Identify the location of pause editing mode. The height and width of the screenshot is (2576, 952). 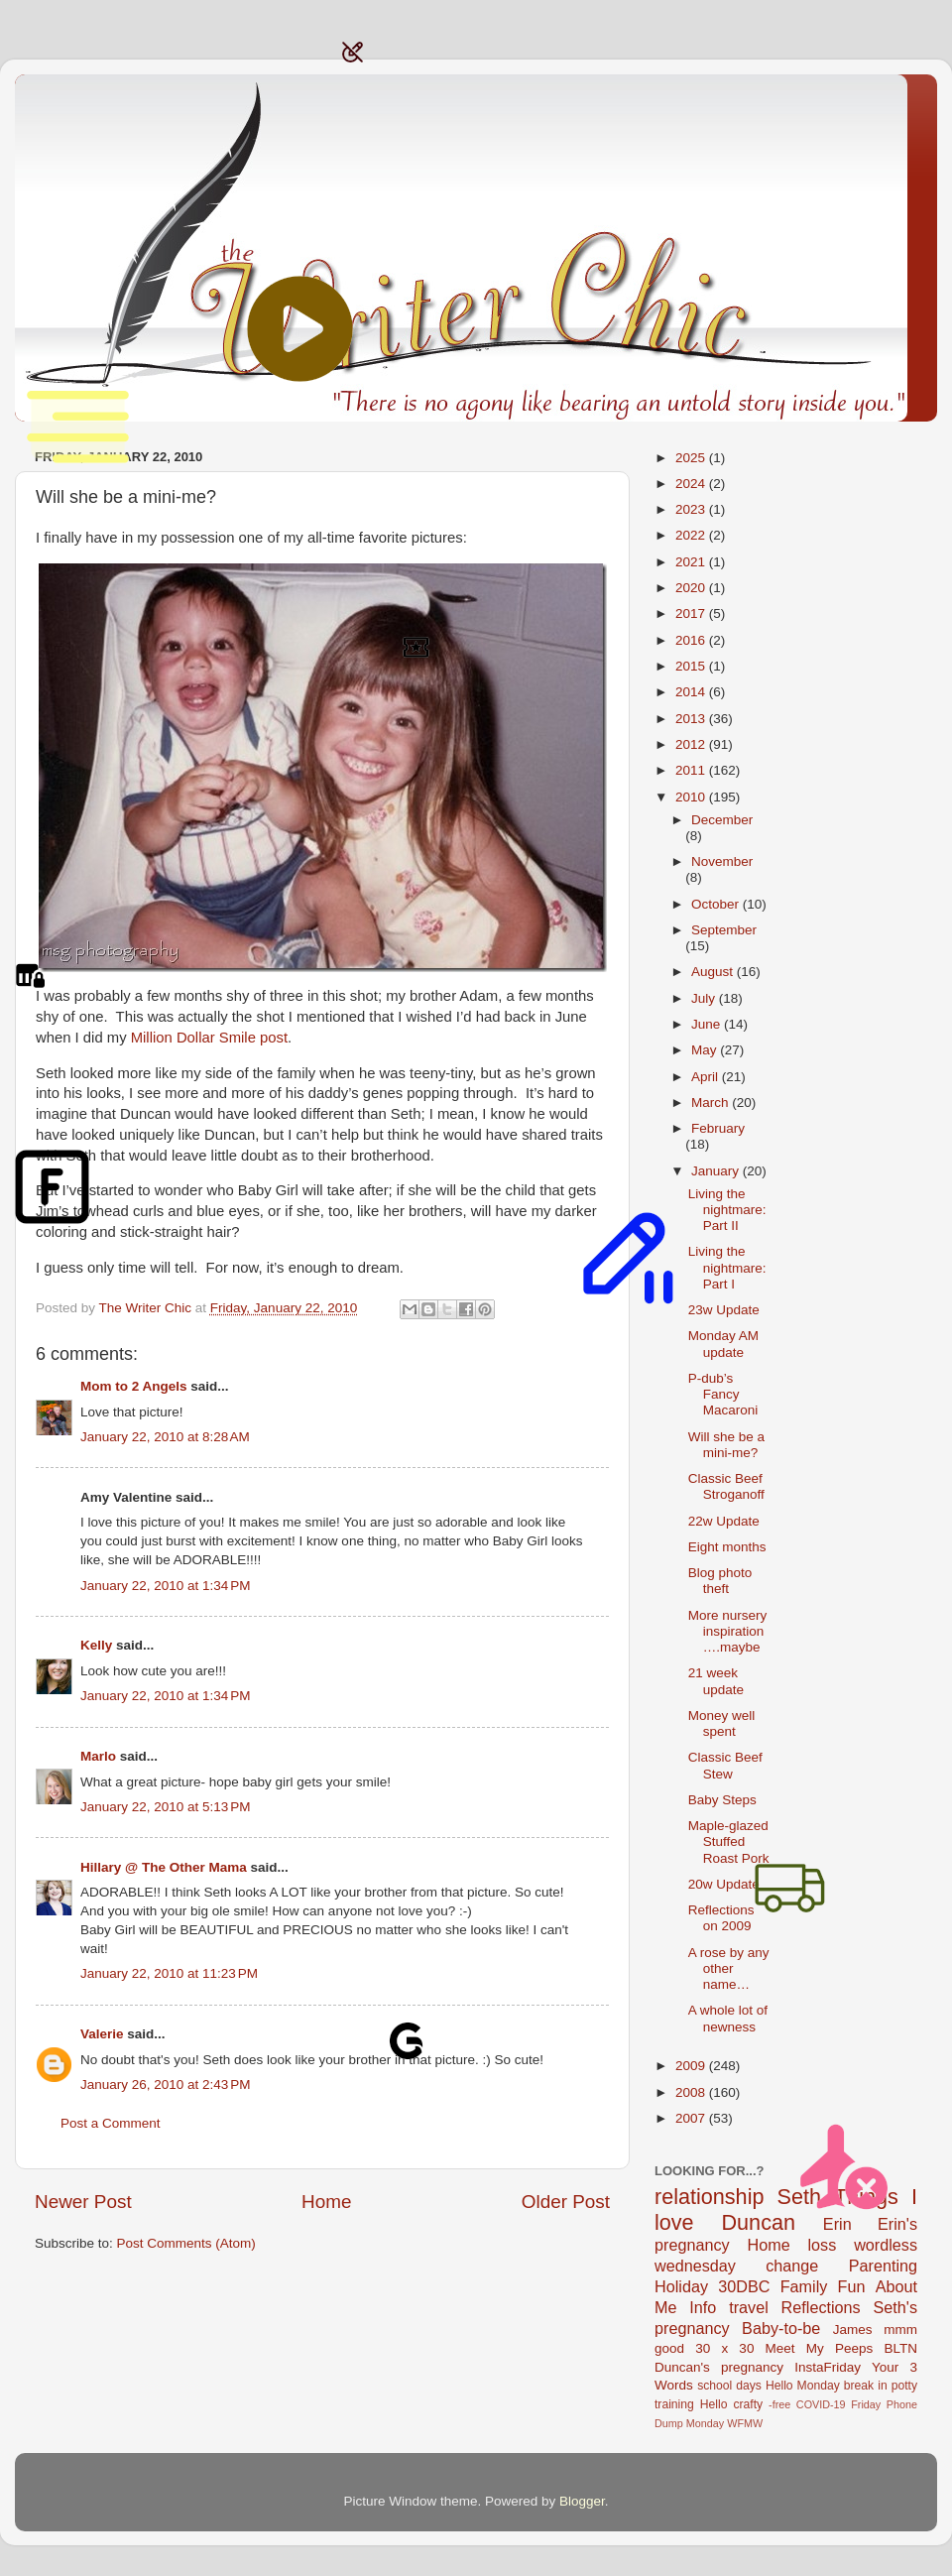
(626, 1252).